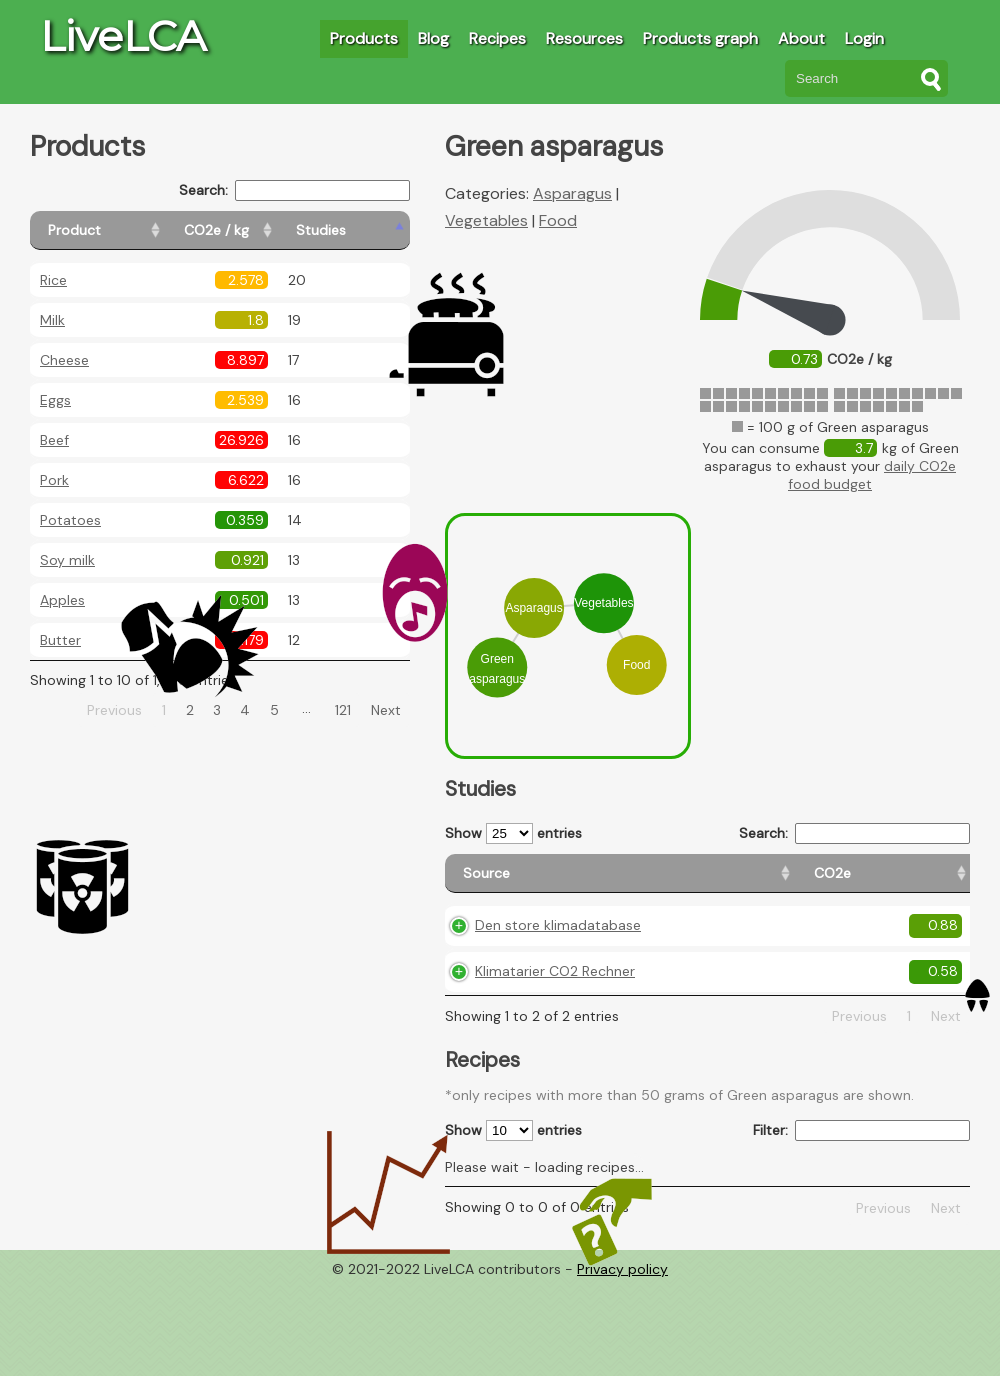 The height and width of the screenshot is (1376, 1000). I want to click on indicates hazardous or radioactive materials in a game context, so click(82, 886).